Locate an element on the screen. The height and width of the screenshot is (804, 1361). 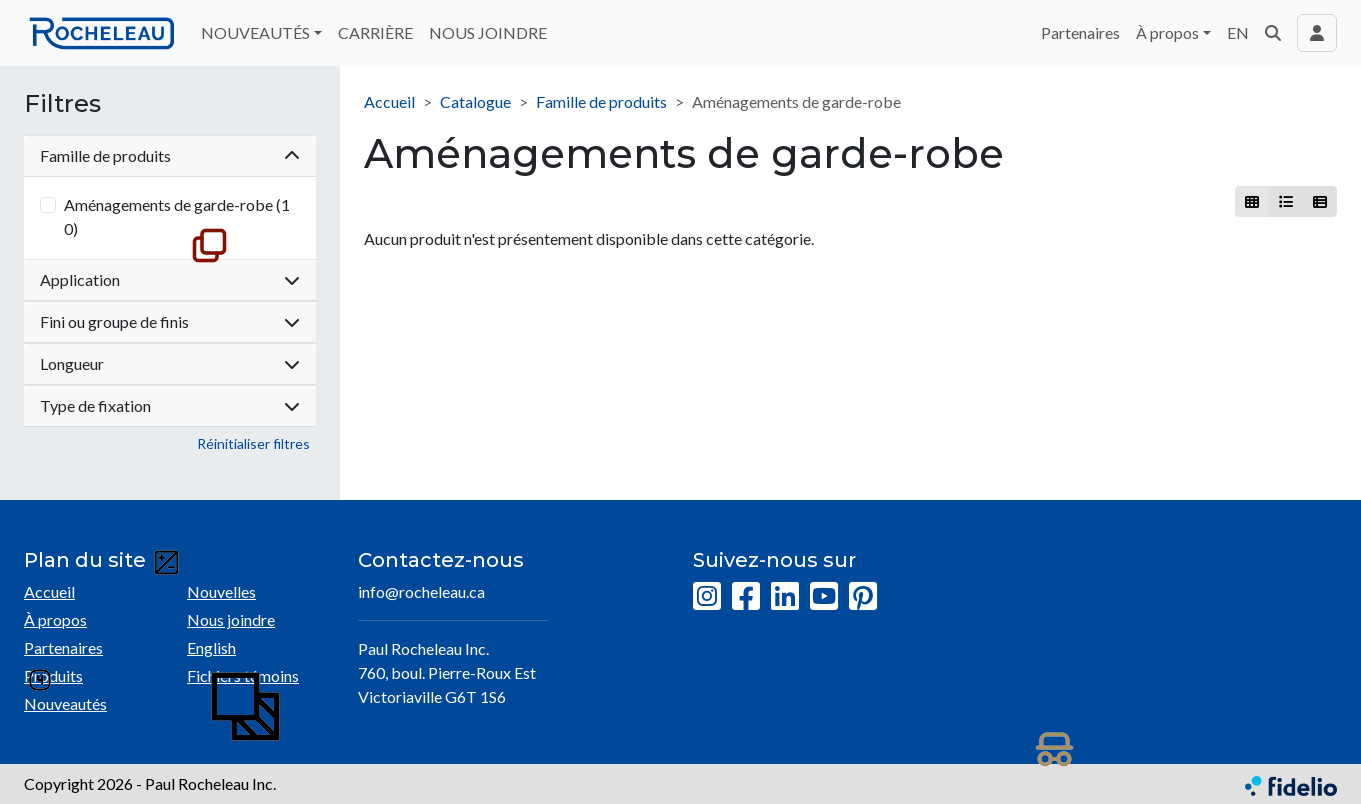
enable incognito or private browsing mode is located at coordinates (1054, 749).